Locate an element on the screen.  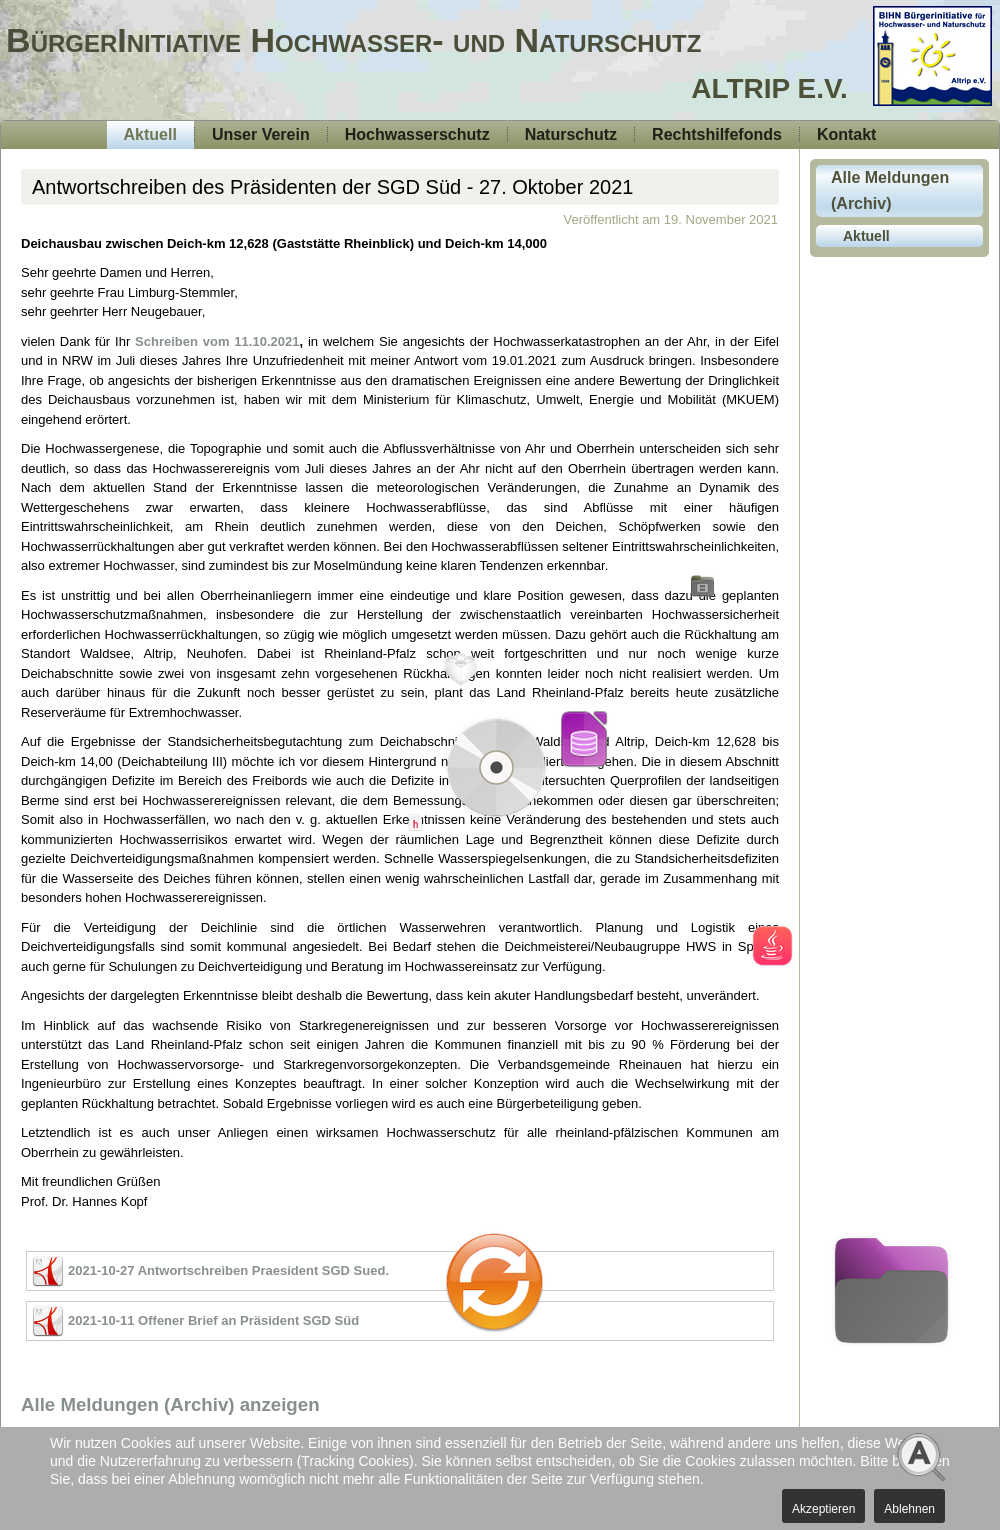
an open folder in the file system is located at coordinates (891, 1290).